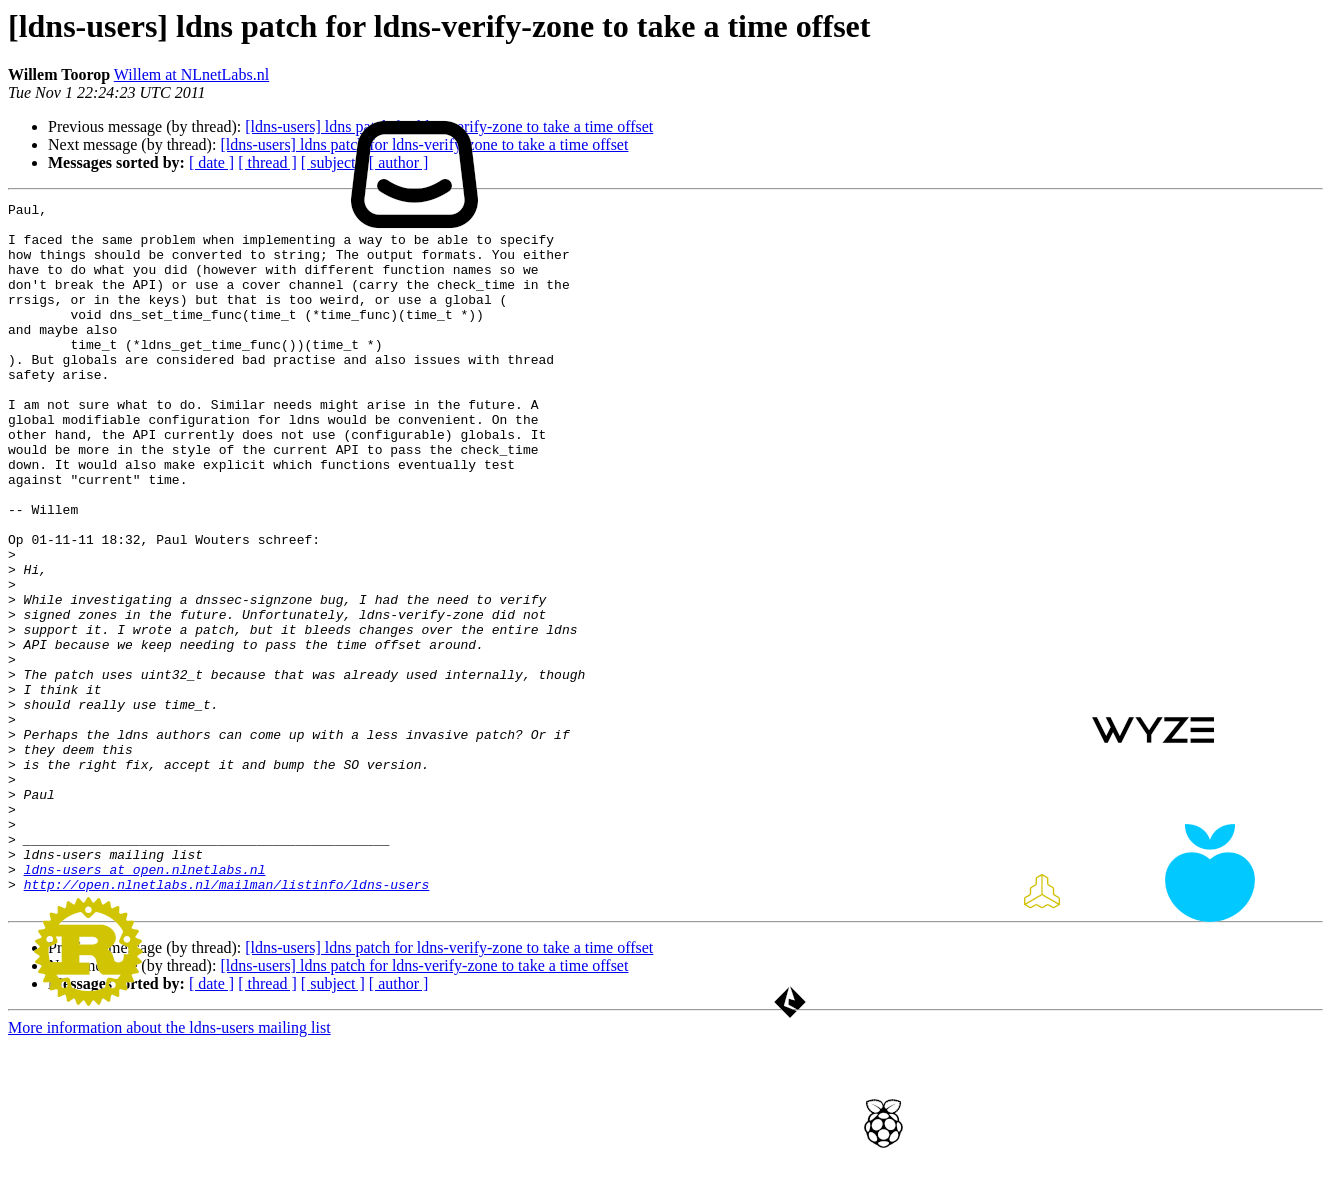  What do you see at coordinates (1153, 730) in the screenshot?
I see `open the Wyze smart home app` at bounding box center [1153, 730].